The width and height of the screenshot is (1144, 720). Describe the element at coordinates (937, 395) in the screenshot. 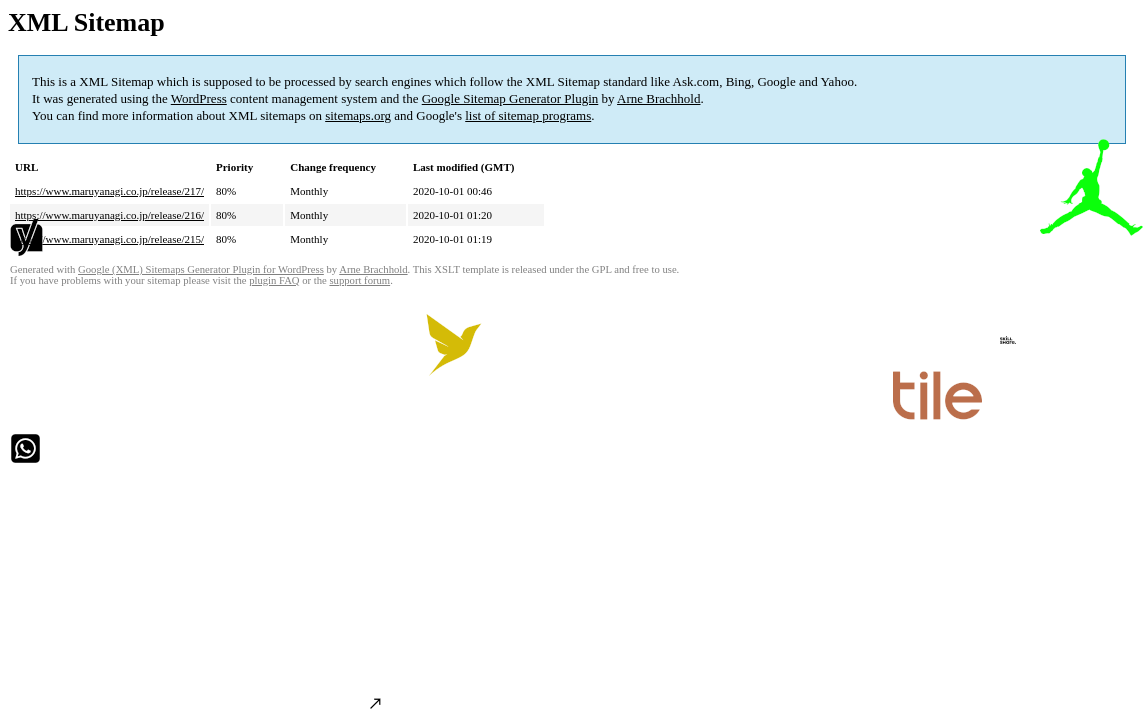

I see `open the Tile app to locate your items` at that location.